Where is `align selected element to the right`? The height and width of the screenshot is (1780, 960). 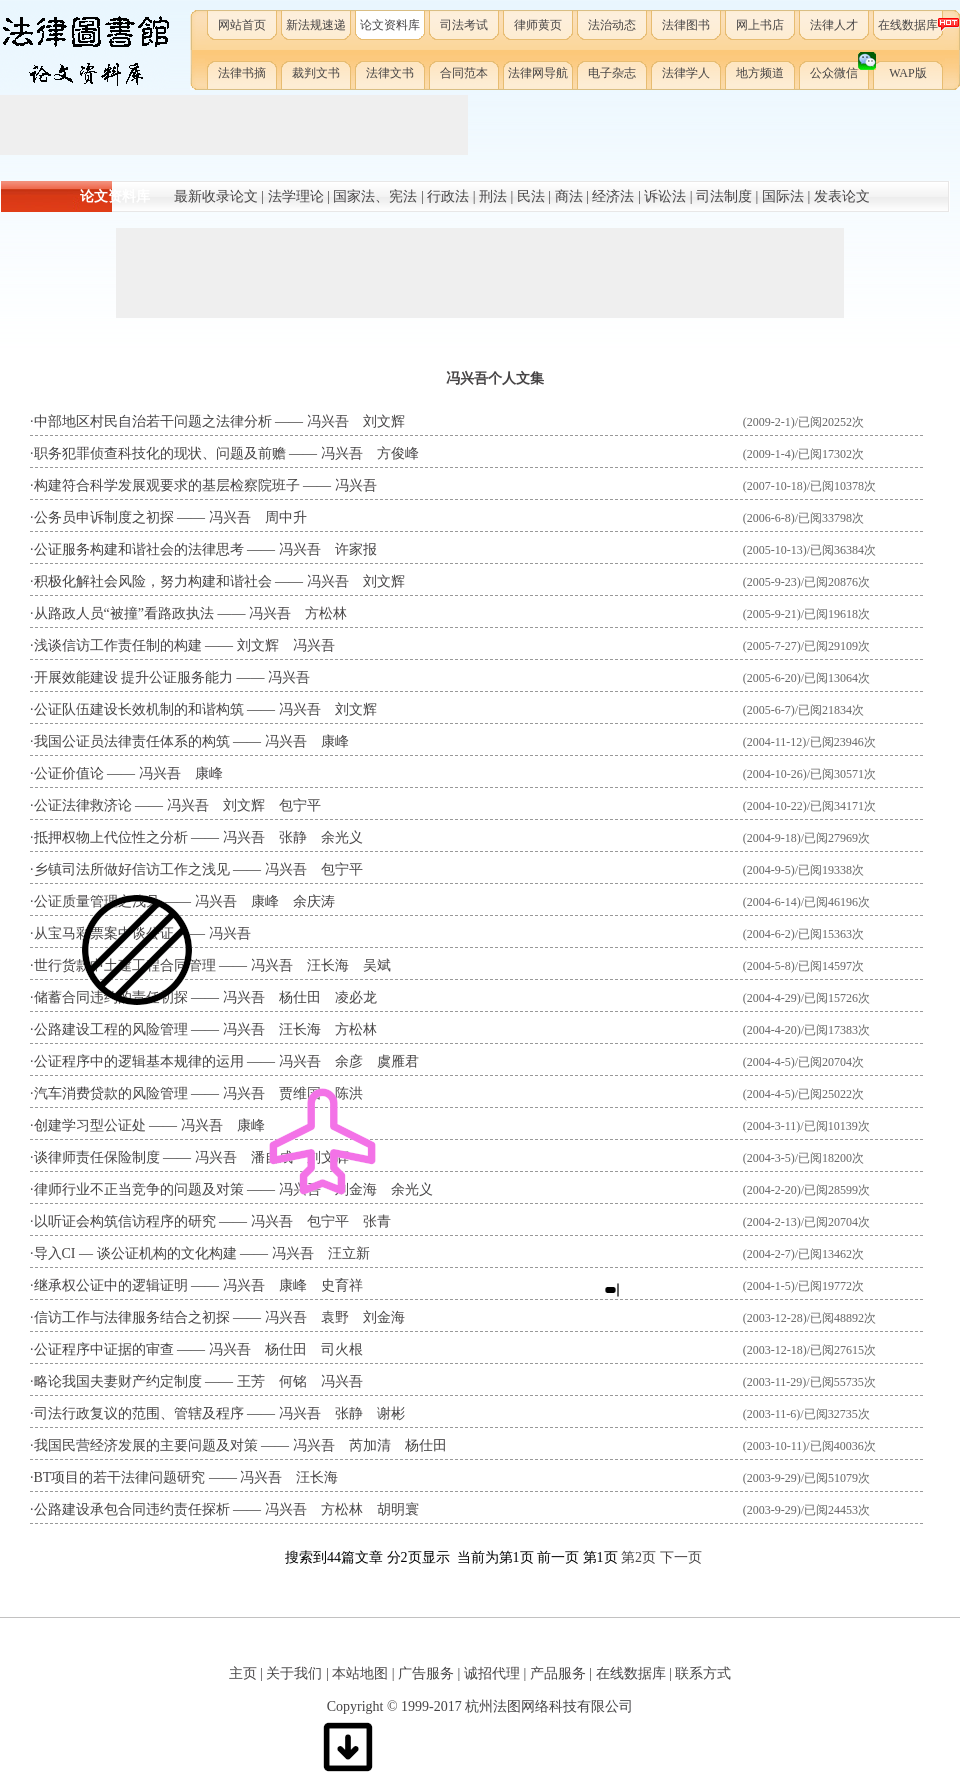
align selected element to the right is located at coordinates (612, 1290).